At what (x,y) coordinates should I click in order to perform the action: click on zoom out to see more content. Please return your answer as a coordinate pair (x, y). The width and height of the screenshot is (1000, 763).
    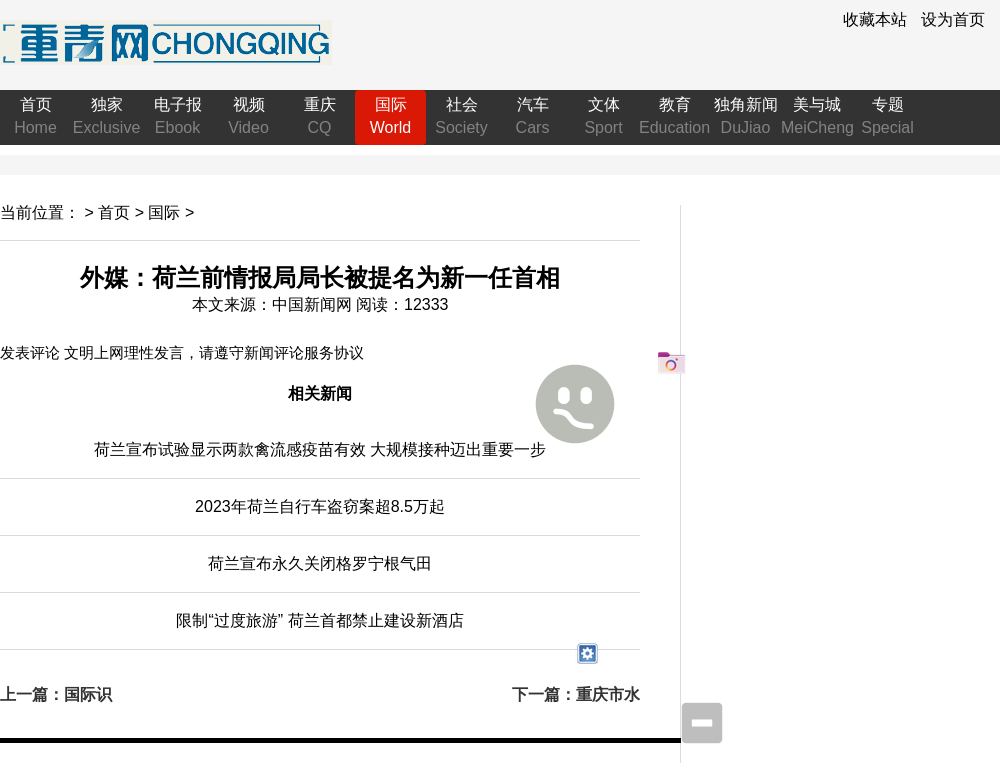
    Looking at the image, I should click on (702, 723).